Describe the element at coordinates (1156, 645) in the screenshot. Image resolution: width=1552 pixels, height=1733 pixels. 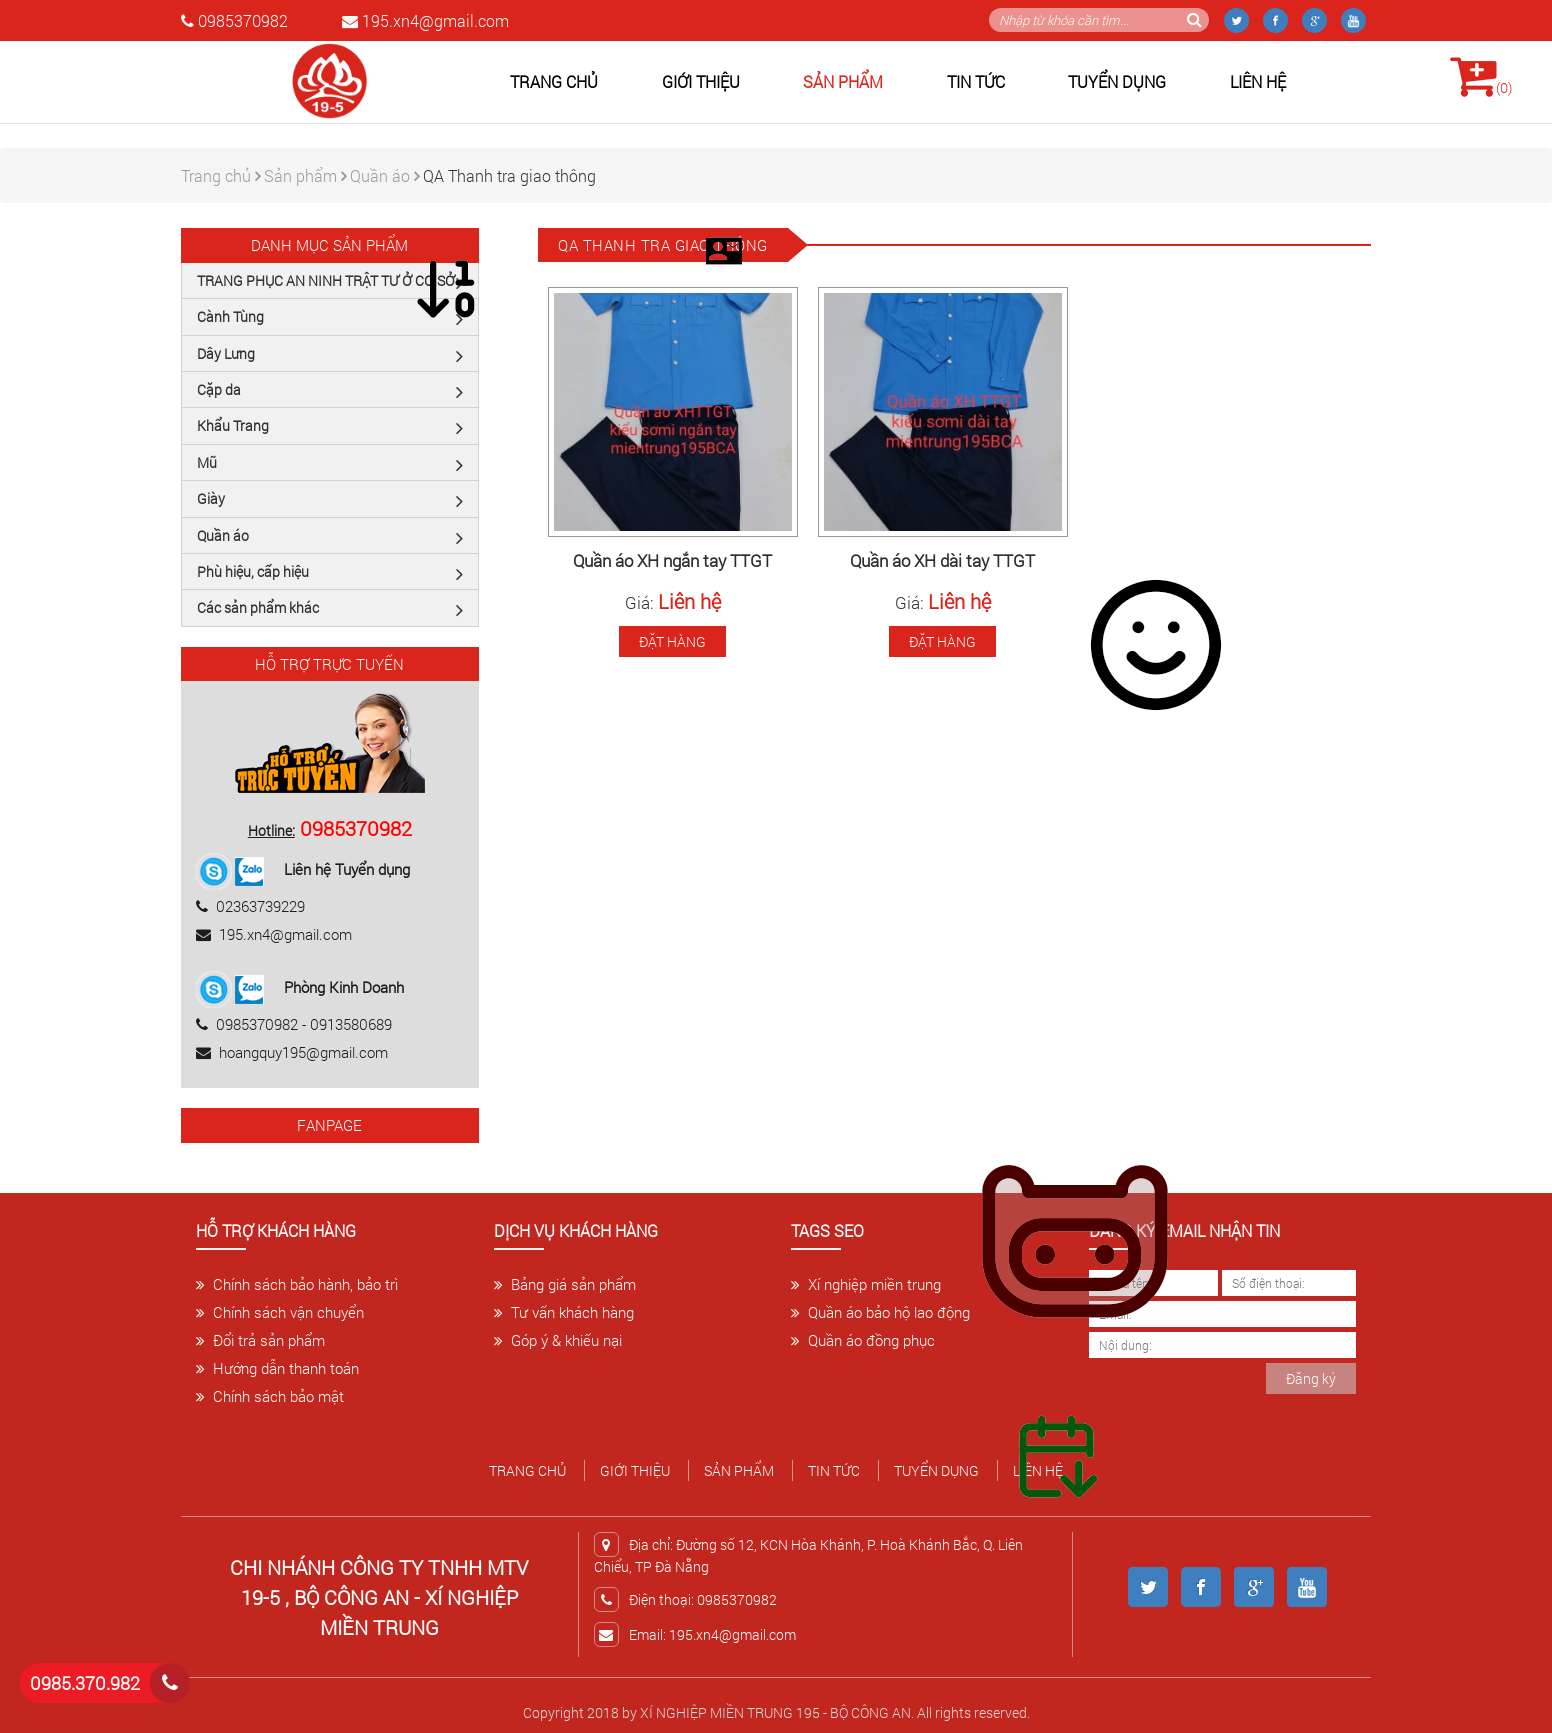
I see `add an emoji or reaction` at that location.